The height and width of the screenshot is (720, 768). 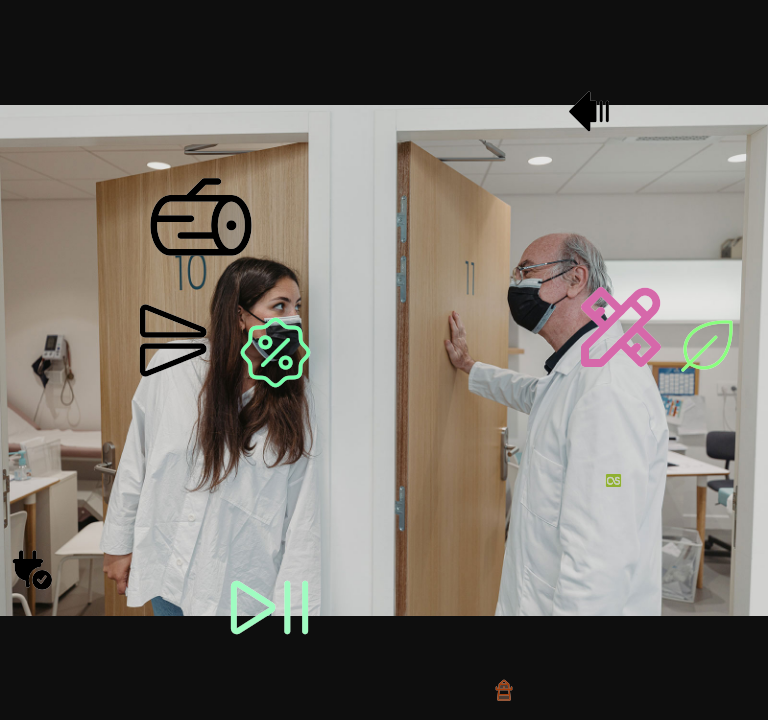 What do you see at coordinates (590, 111) in the screenshot?
I see `go back multiple steps` at bounding box center [590, 111].